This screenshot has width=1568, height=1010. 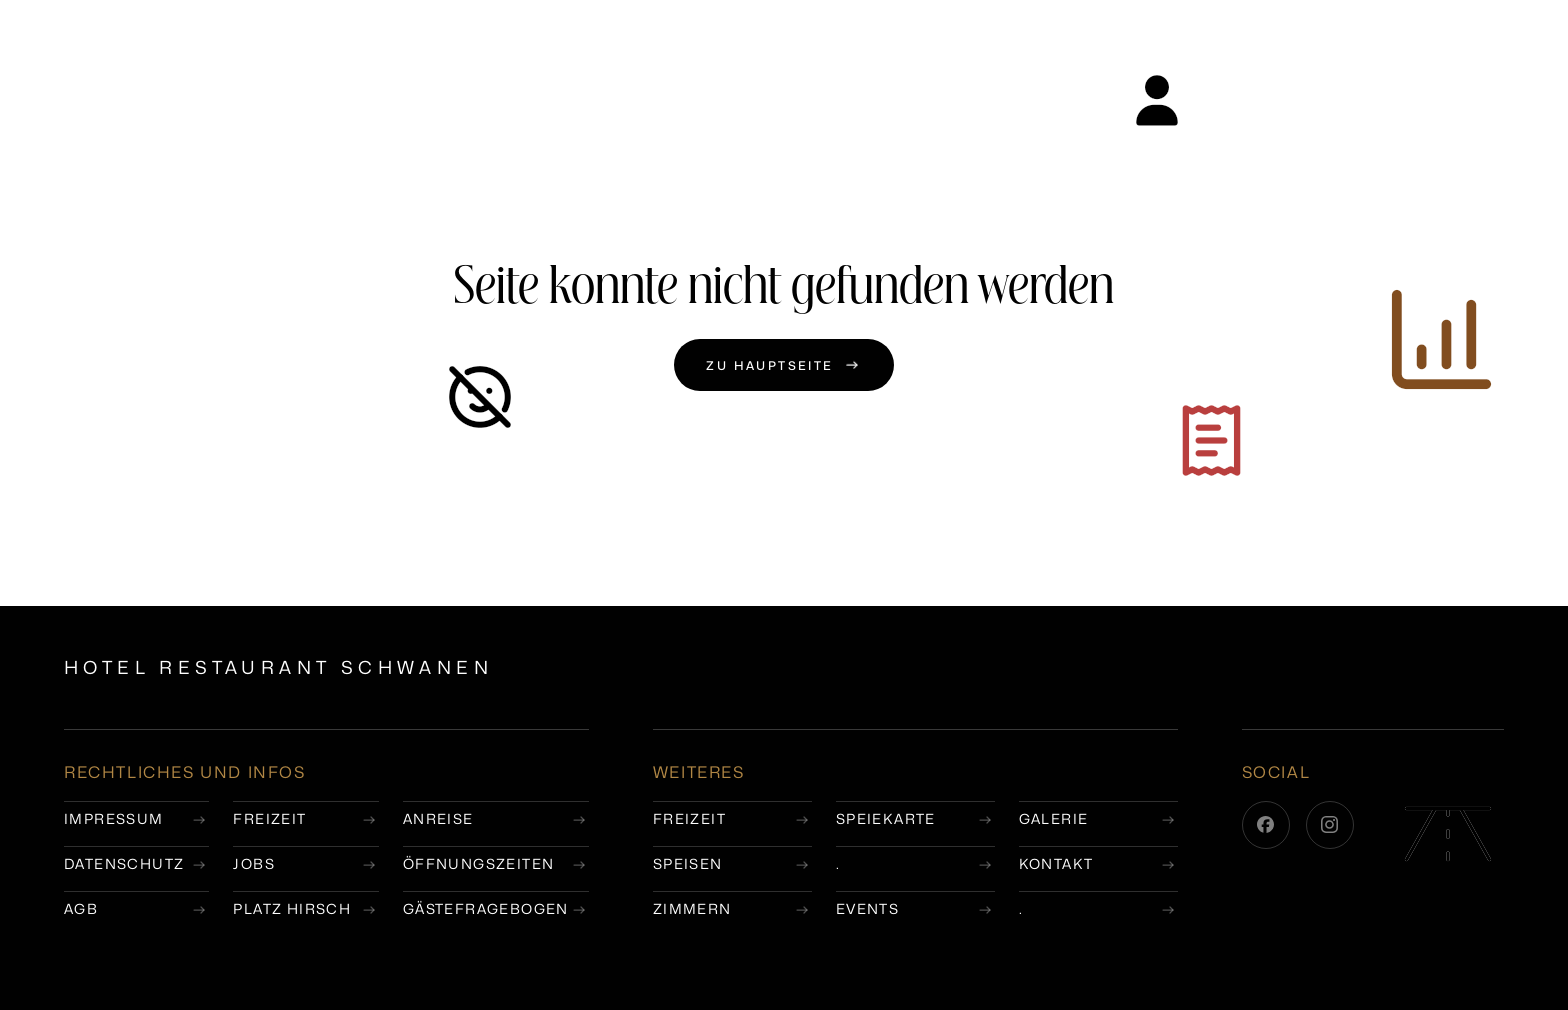 I want to click on disable mood or emotion tracking, so click(x=480, y=397).